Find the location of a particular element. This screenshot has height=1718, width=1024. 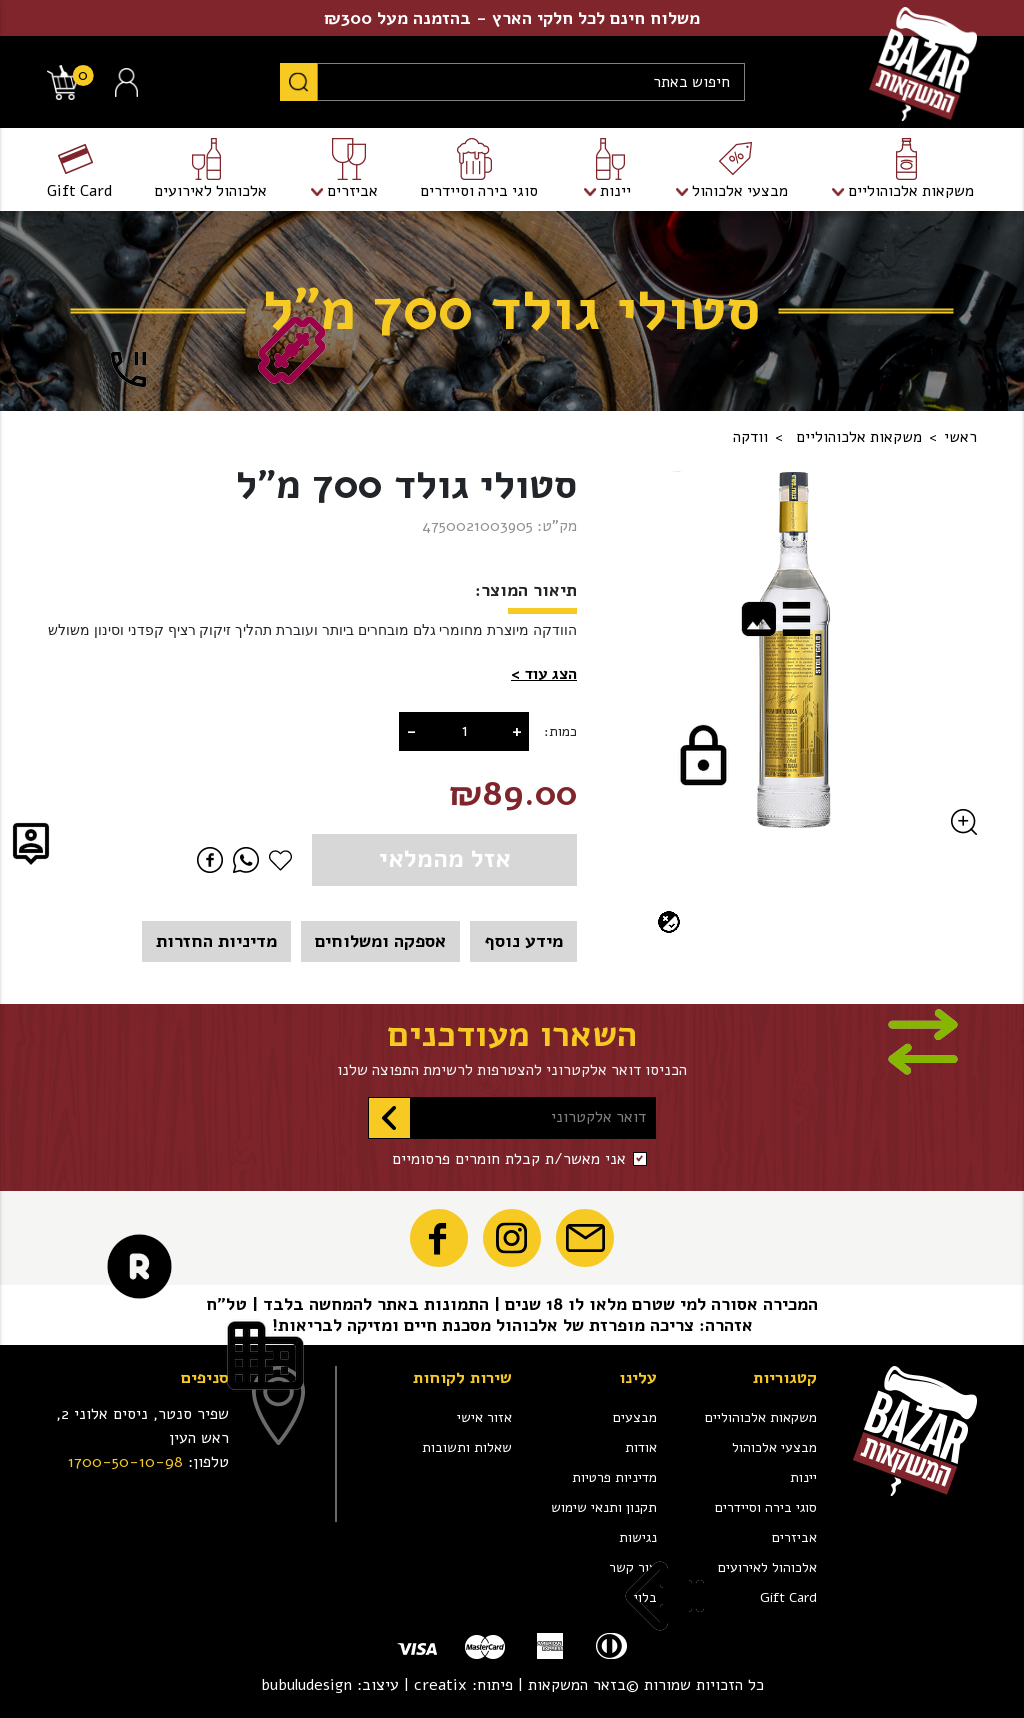

view article or media with thumbnail preview is located at coordinates (776, 619).